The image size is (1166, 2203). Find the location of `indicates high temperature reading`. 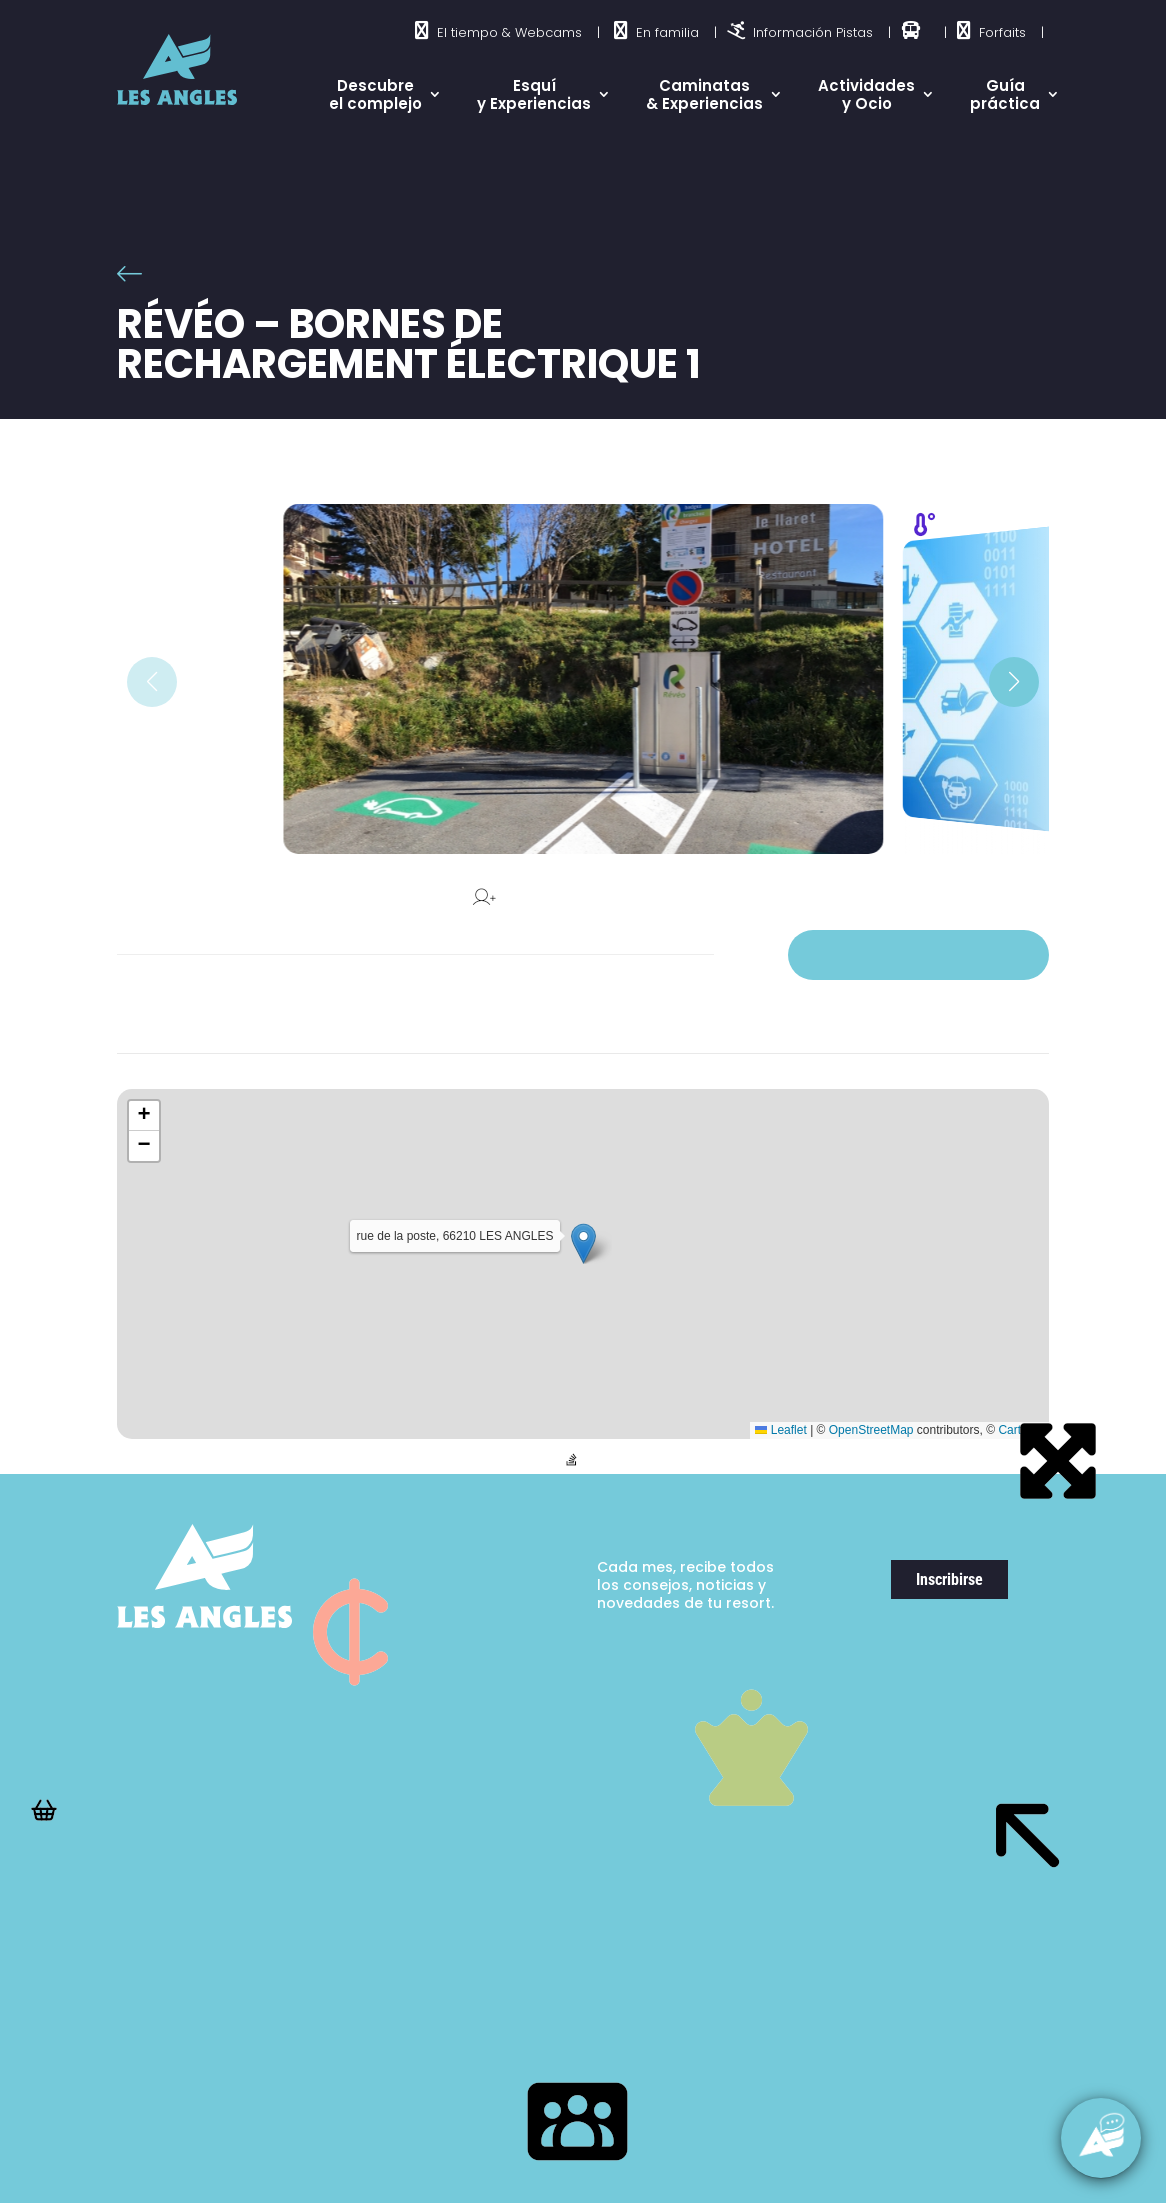

indicates high temperature reading is located at coordinates (923, 524).